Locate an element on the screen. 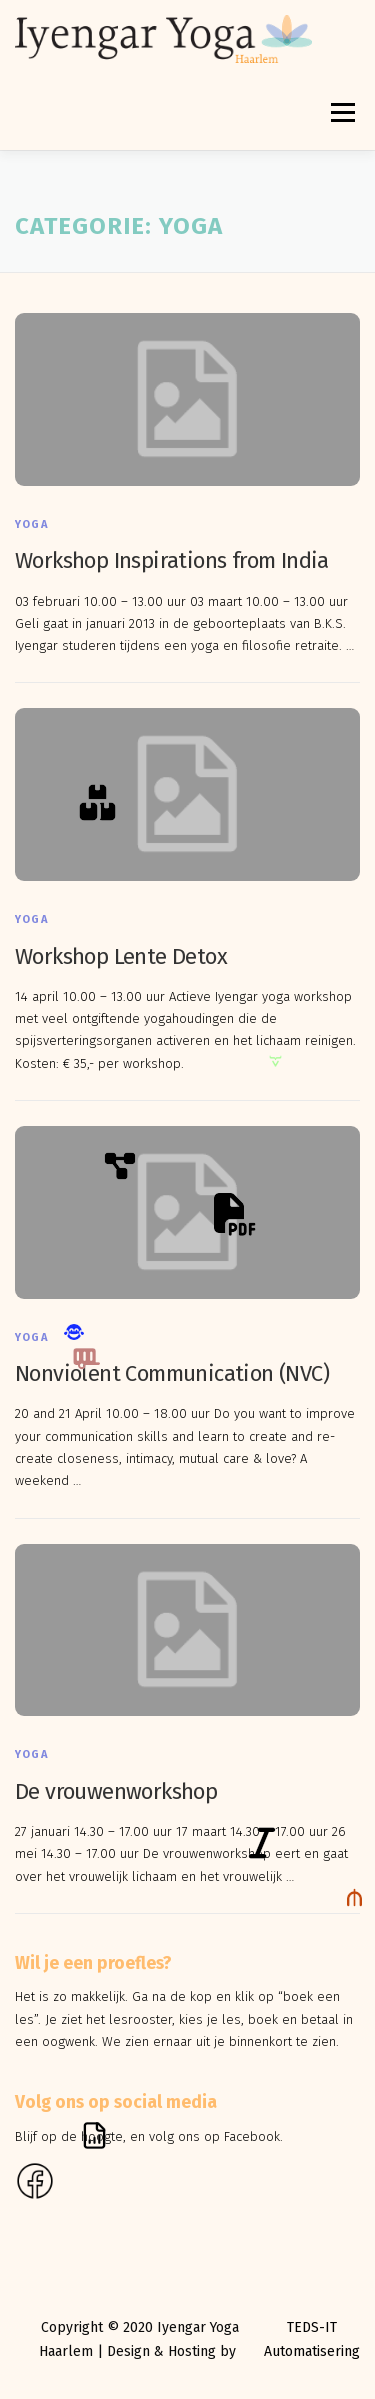 This screenshot has height=2399, width=375. view file with growth analytics is located at coordinates (94, 2135).